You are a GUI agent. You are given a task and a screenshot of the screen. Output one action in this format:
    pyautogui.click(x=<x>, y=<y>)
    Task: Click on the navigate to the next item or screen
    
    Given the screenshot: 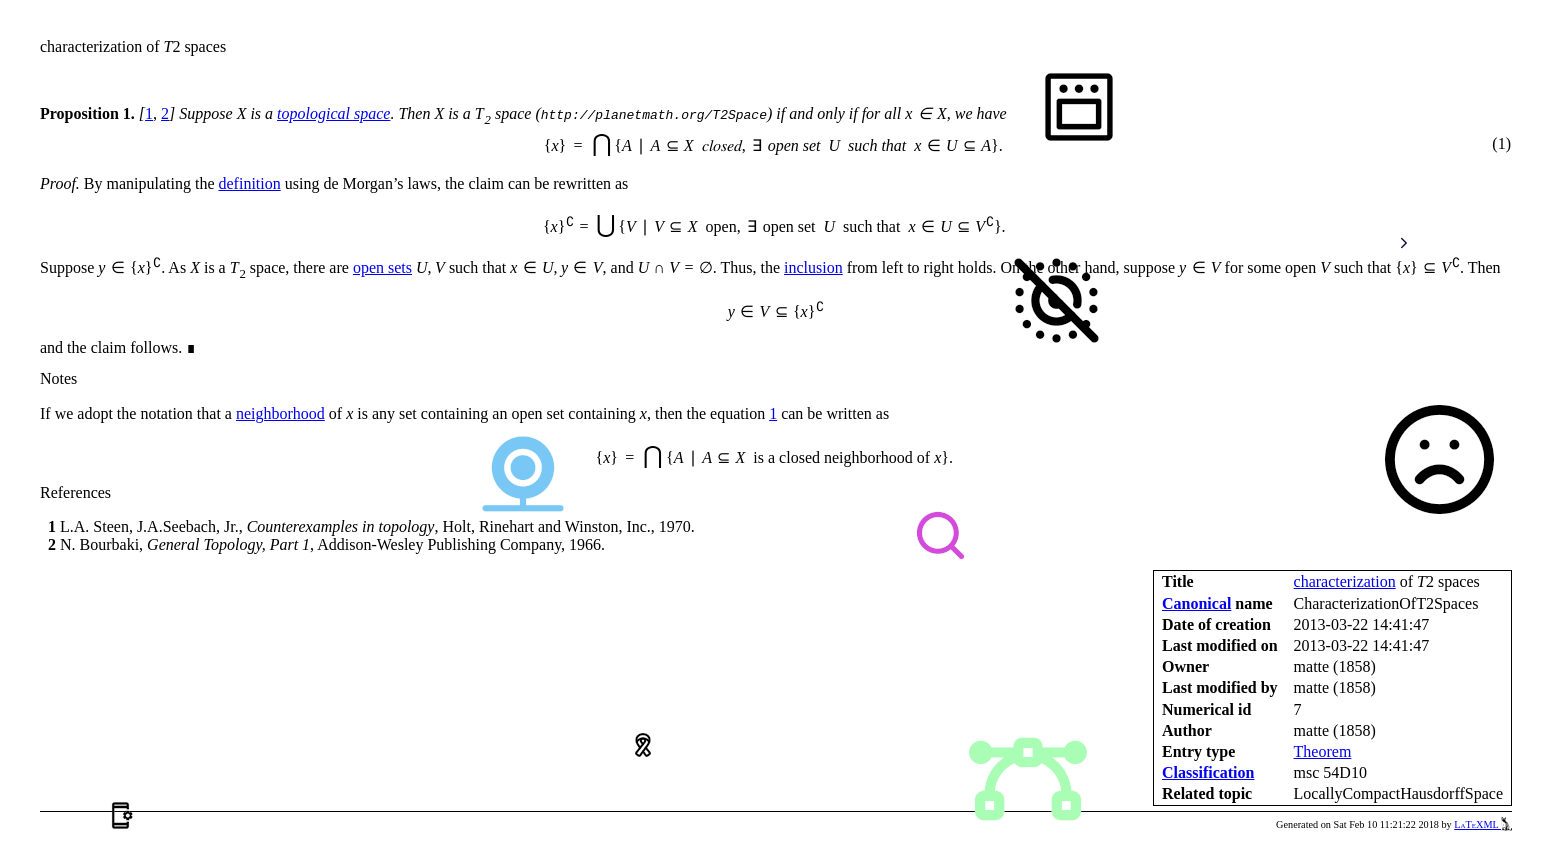 What is the action you would take?
    pyautogui.click(x=1404, y=243)
    